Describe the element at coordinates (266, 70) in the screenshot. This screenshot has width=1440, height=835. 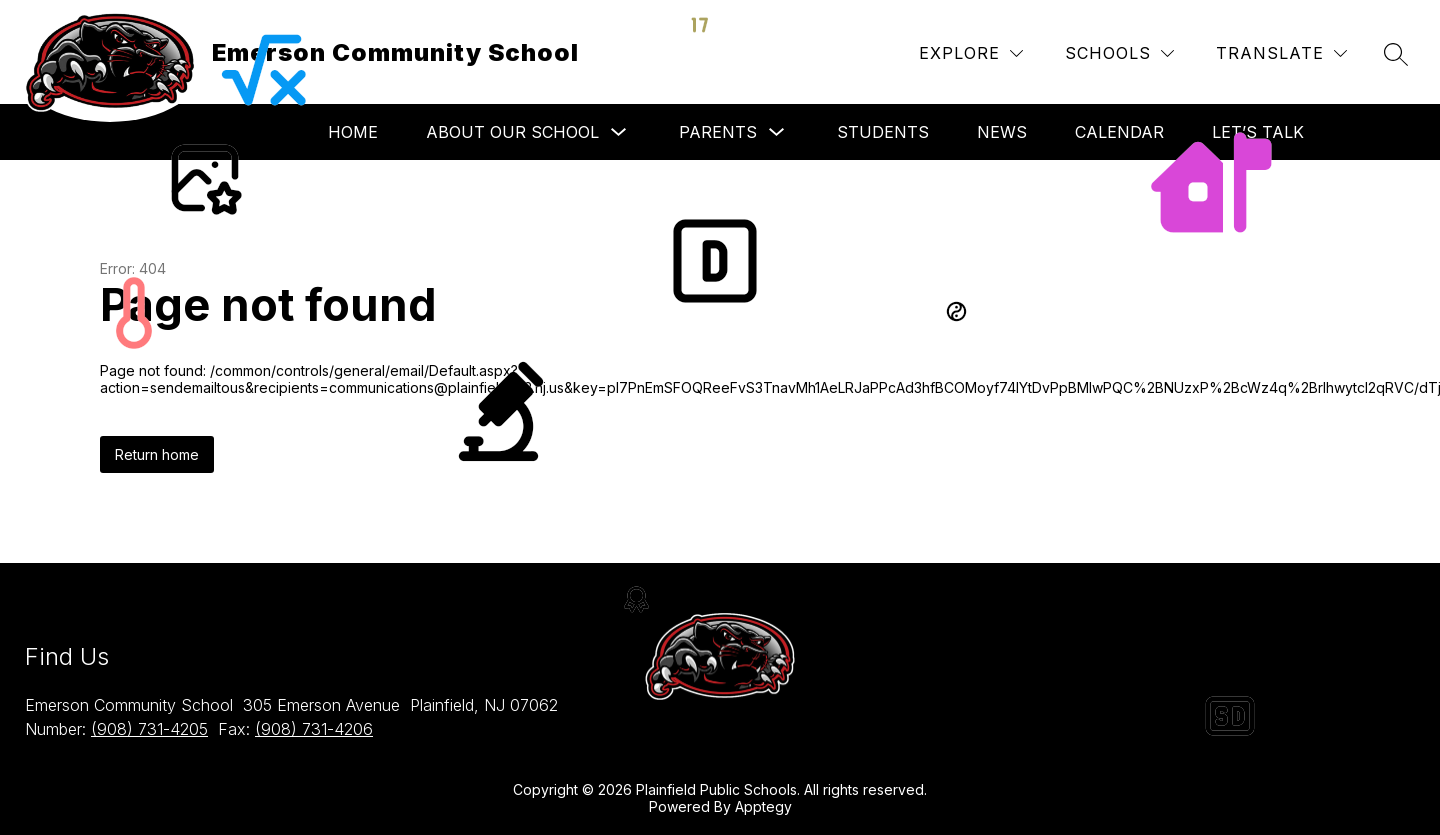
I see `access calculator or math functions` at that location.